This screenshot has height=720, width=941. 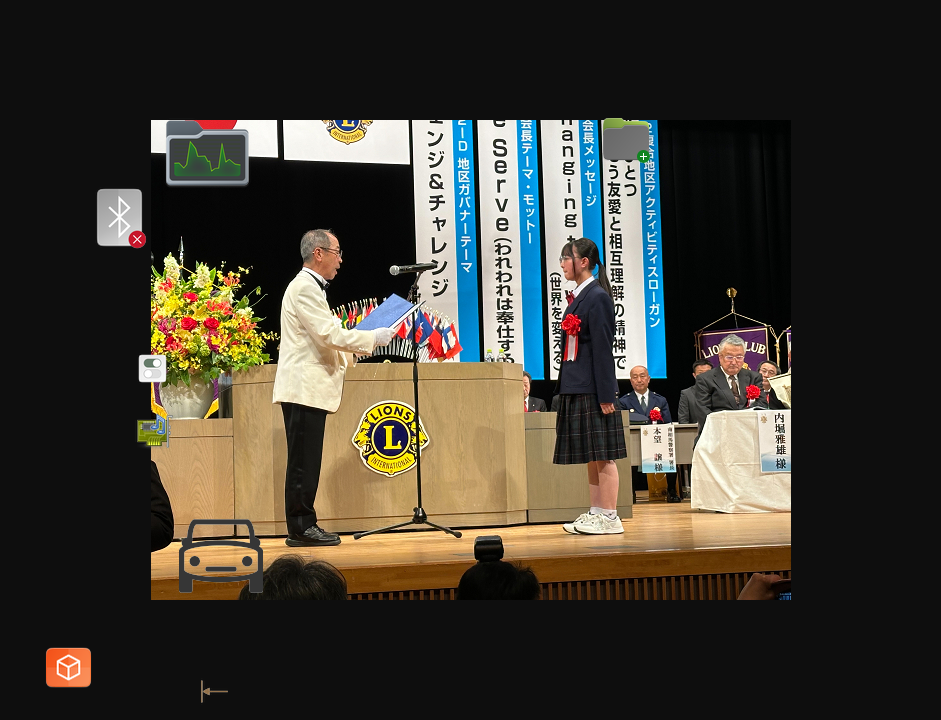 I want to click on open system settings or preferences, so click(x=152, y=368).